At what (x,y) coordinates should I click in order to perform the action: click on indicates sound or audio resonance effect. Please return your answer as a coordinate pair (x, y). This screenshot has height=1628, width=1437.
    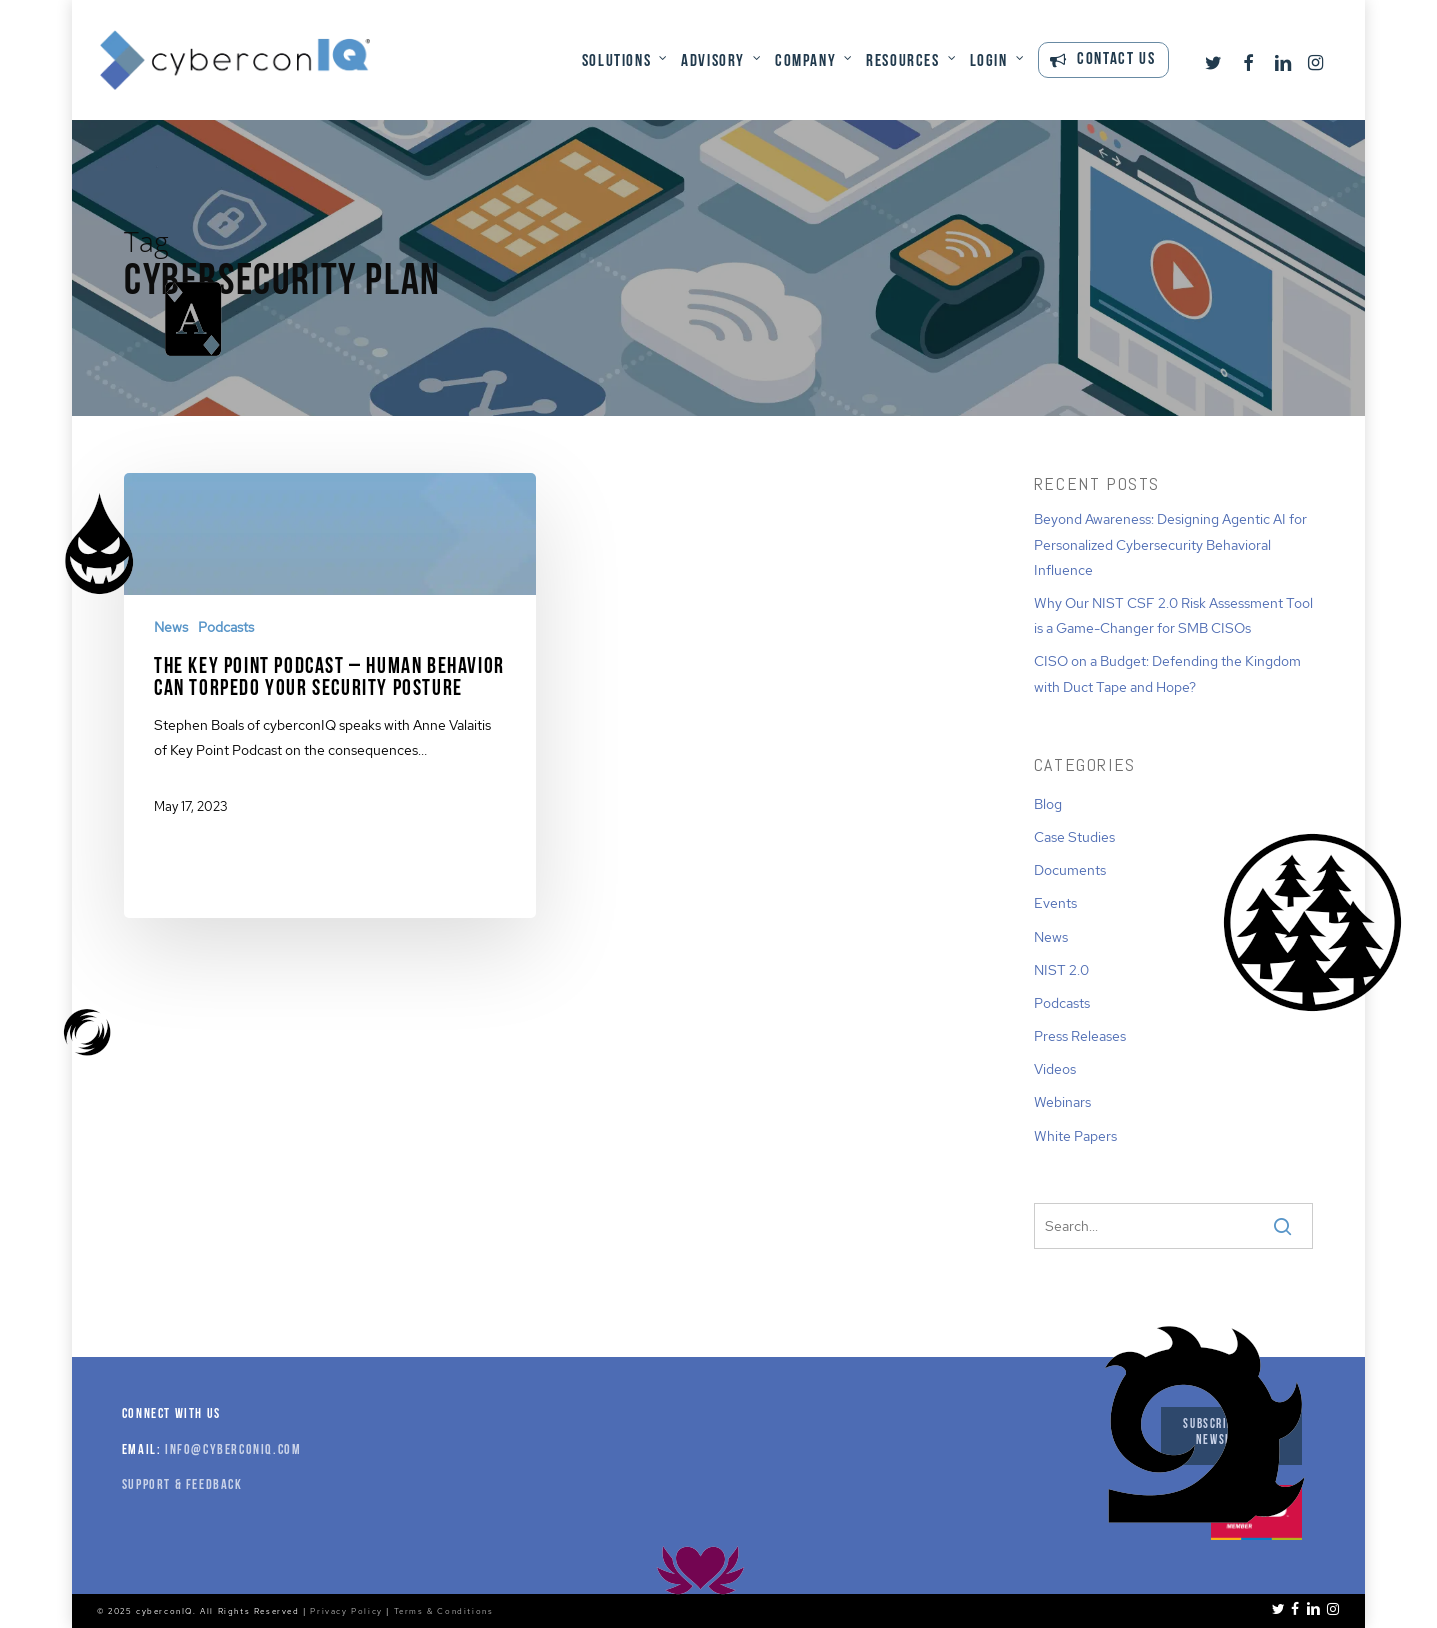
    Looking at the image, I should click on (87, 1032).